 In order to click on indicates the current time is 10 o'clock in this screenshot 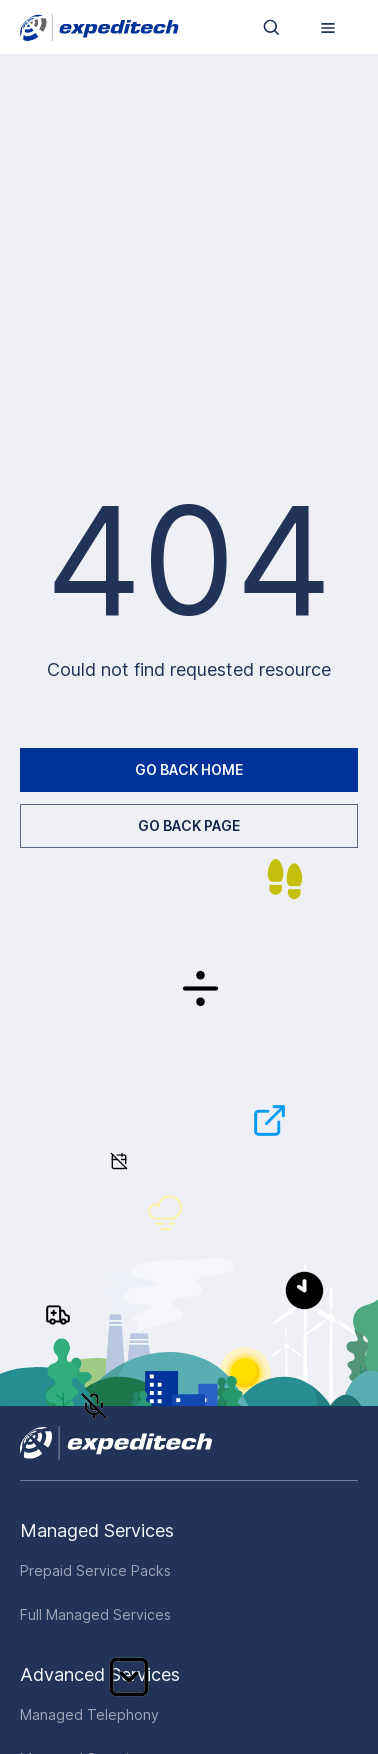, I will do `click(304, 1290)`.